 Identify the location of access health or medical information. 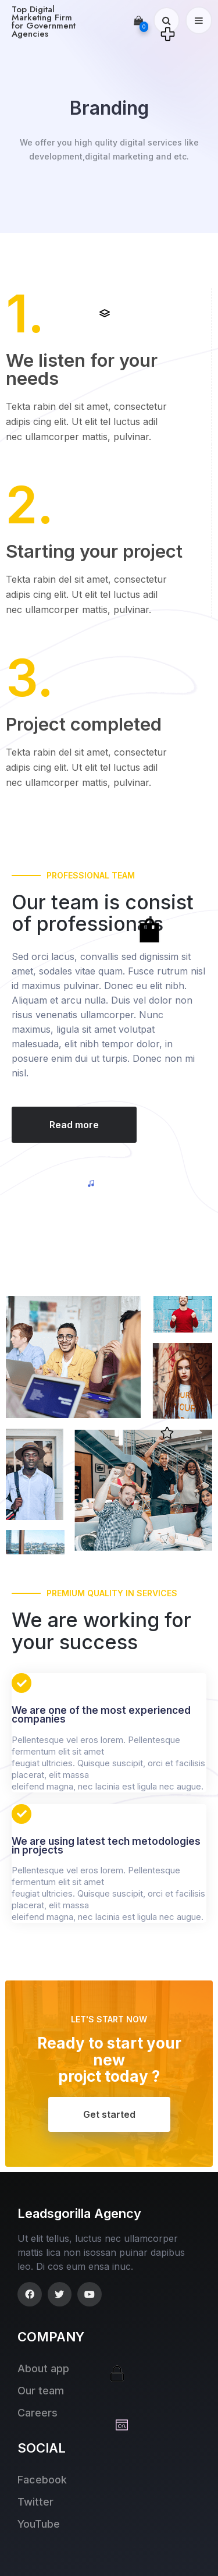
(167, 34).